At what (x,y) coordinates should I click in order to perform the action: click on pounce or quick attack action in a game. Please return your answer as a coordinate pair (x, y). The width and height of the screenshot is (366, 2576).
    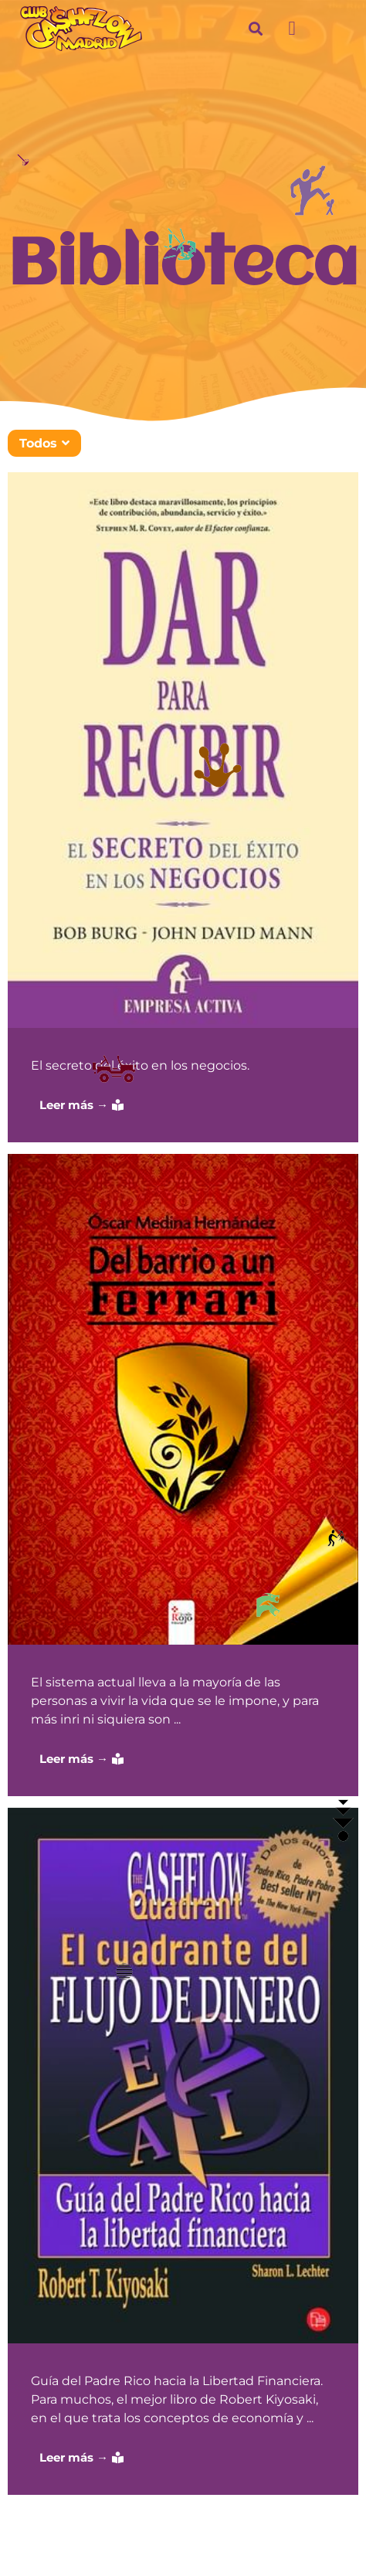
    Looking at the image, I should click on (343, 1820).